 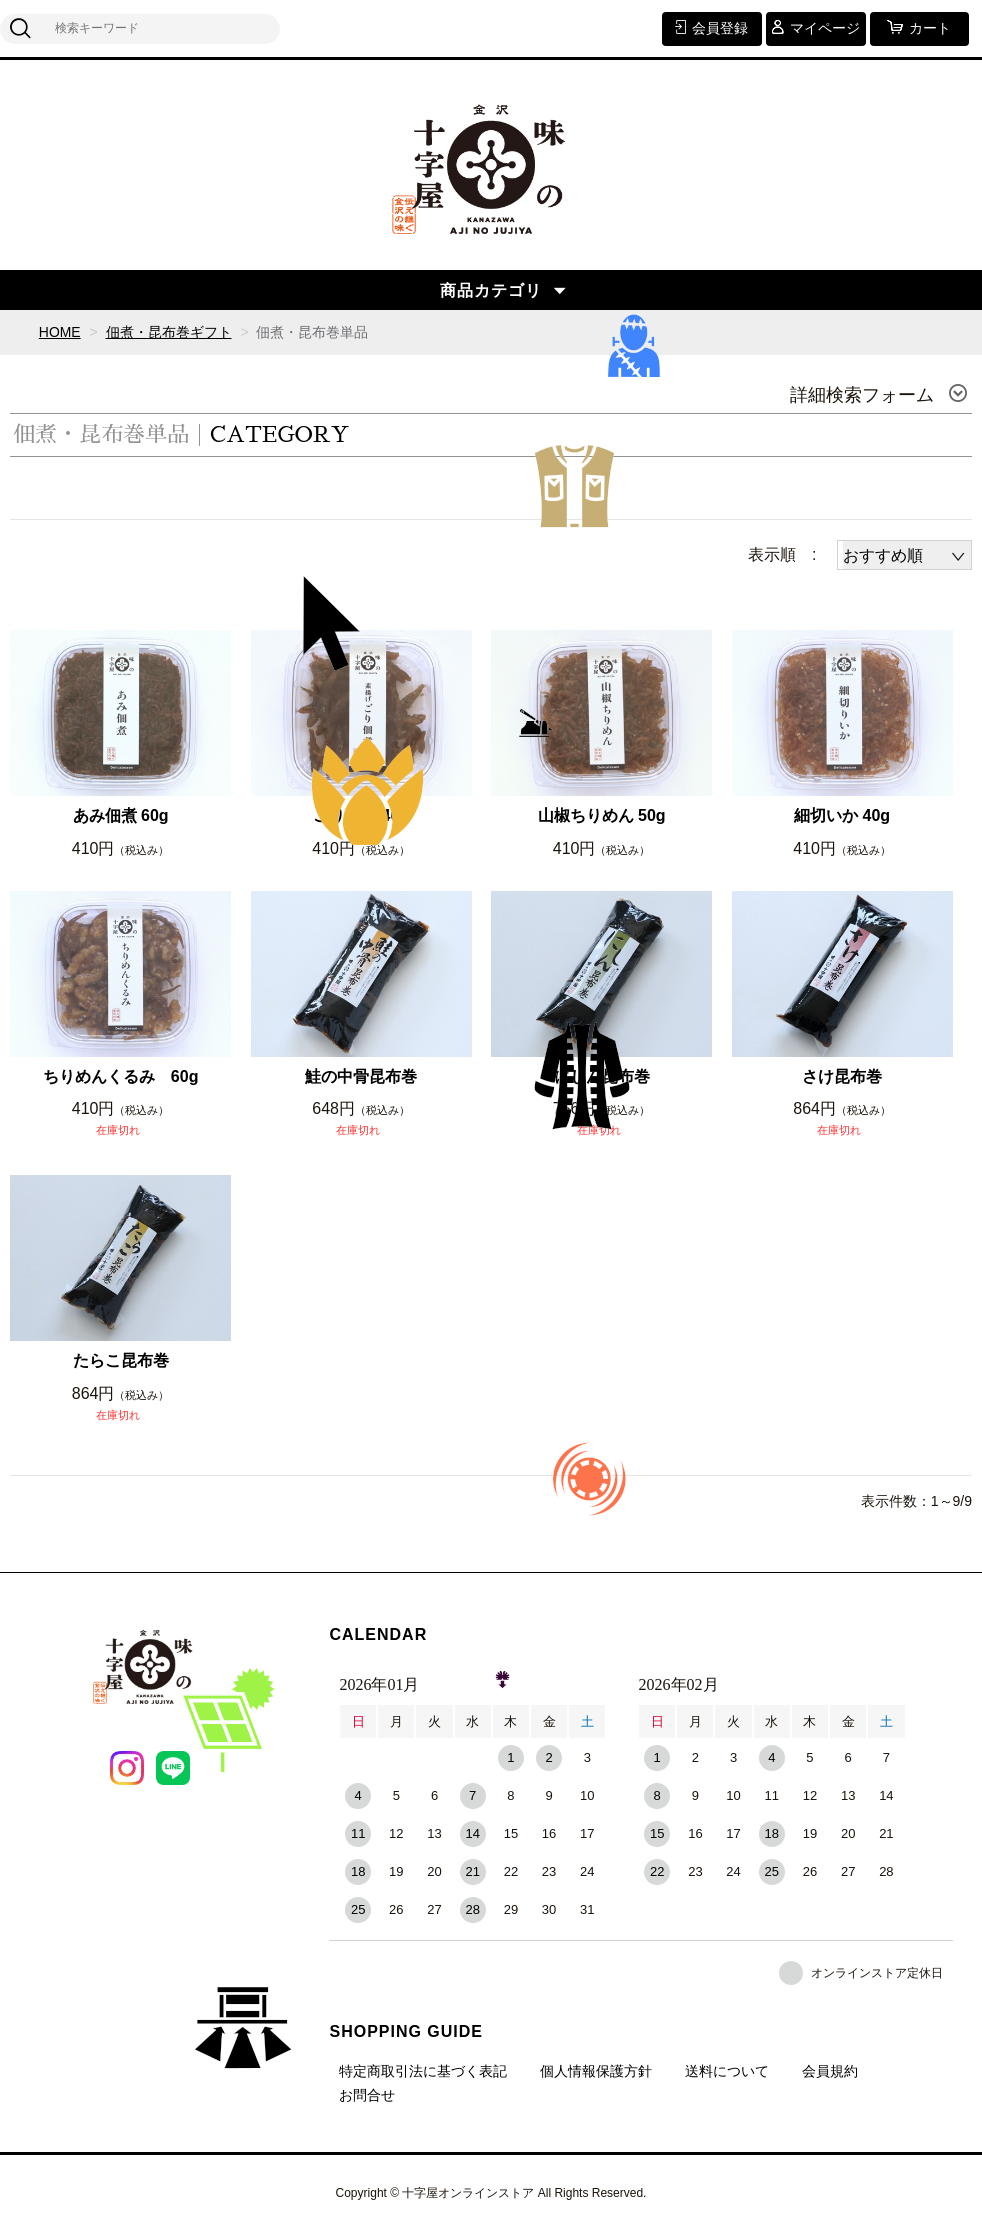 What do you see at coordinates (582, 1074) in the screenshot?
I see `select pirate costume or outfit` at bounding box center [582, 1074].